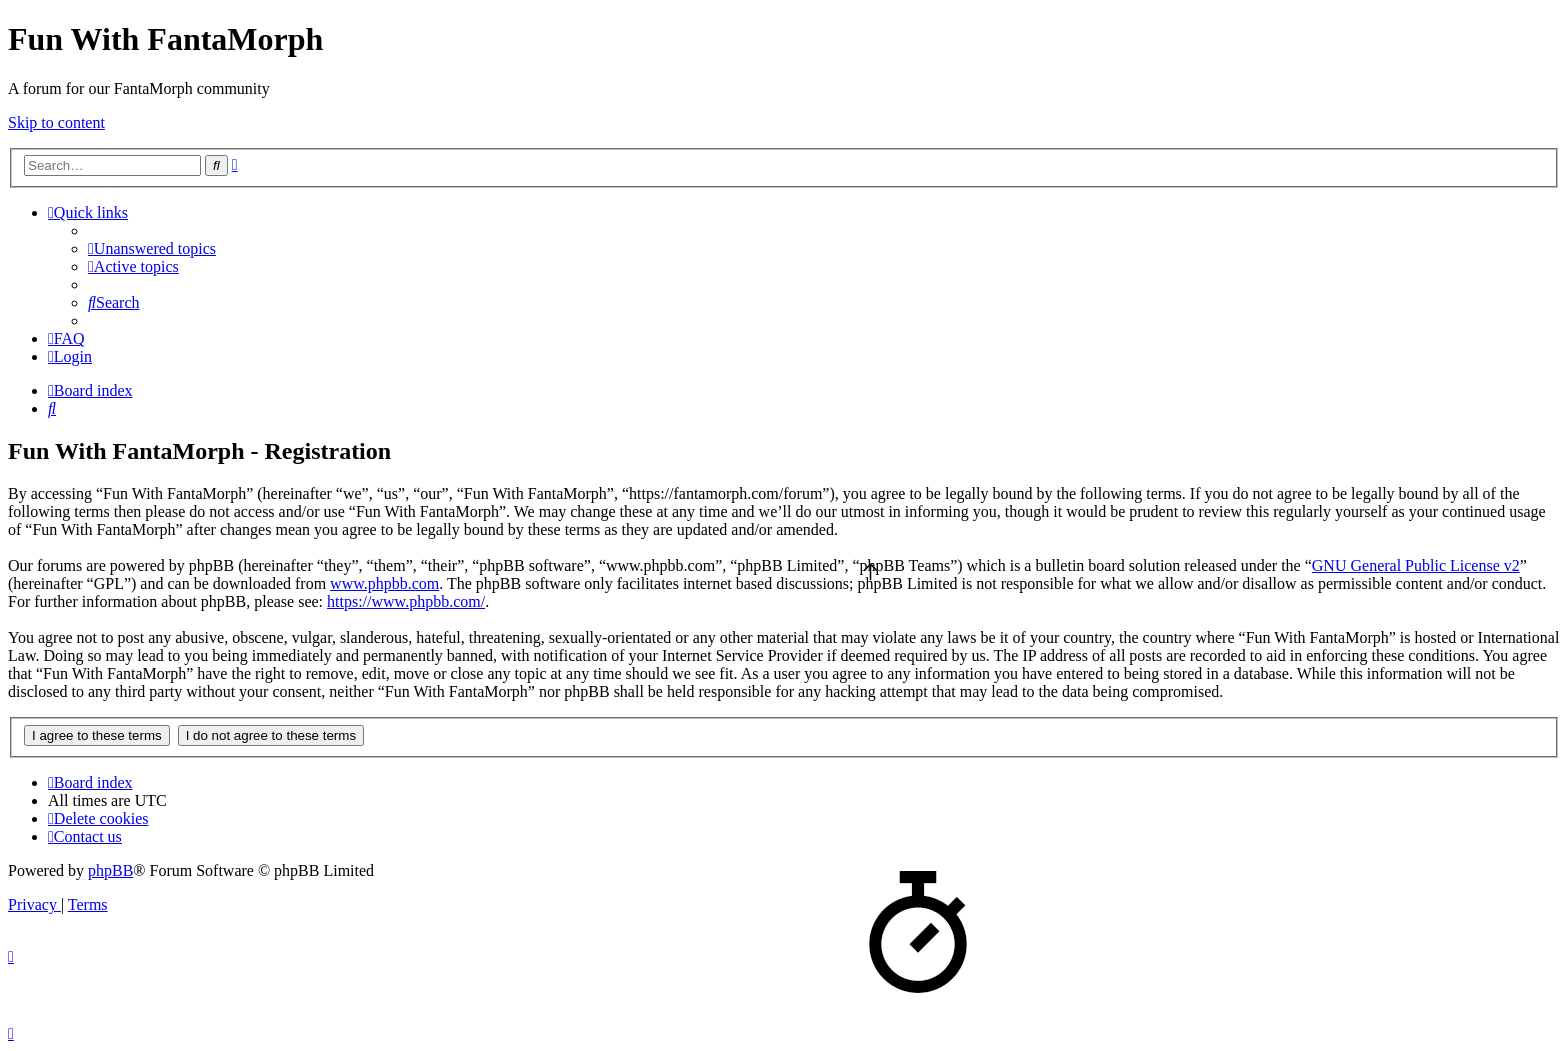  What do you see at coordinates (918, 932) in the screenshot?
I see `set or start a timer` at bounding box center [918, 932].